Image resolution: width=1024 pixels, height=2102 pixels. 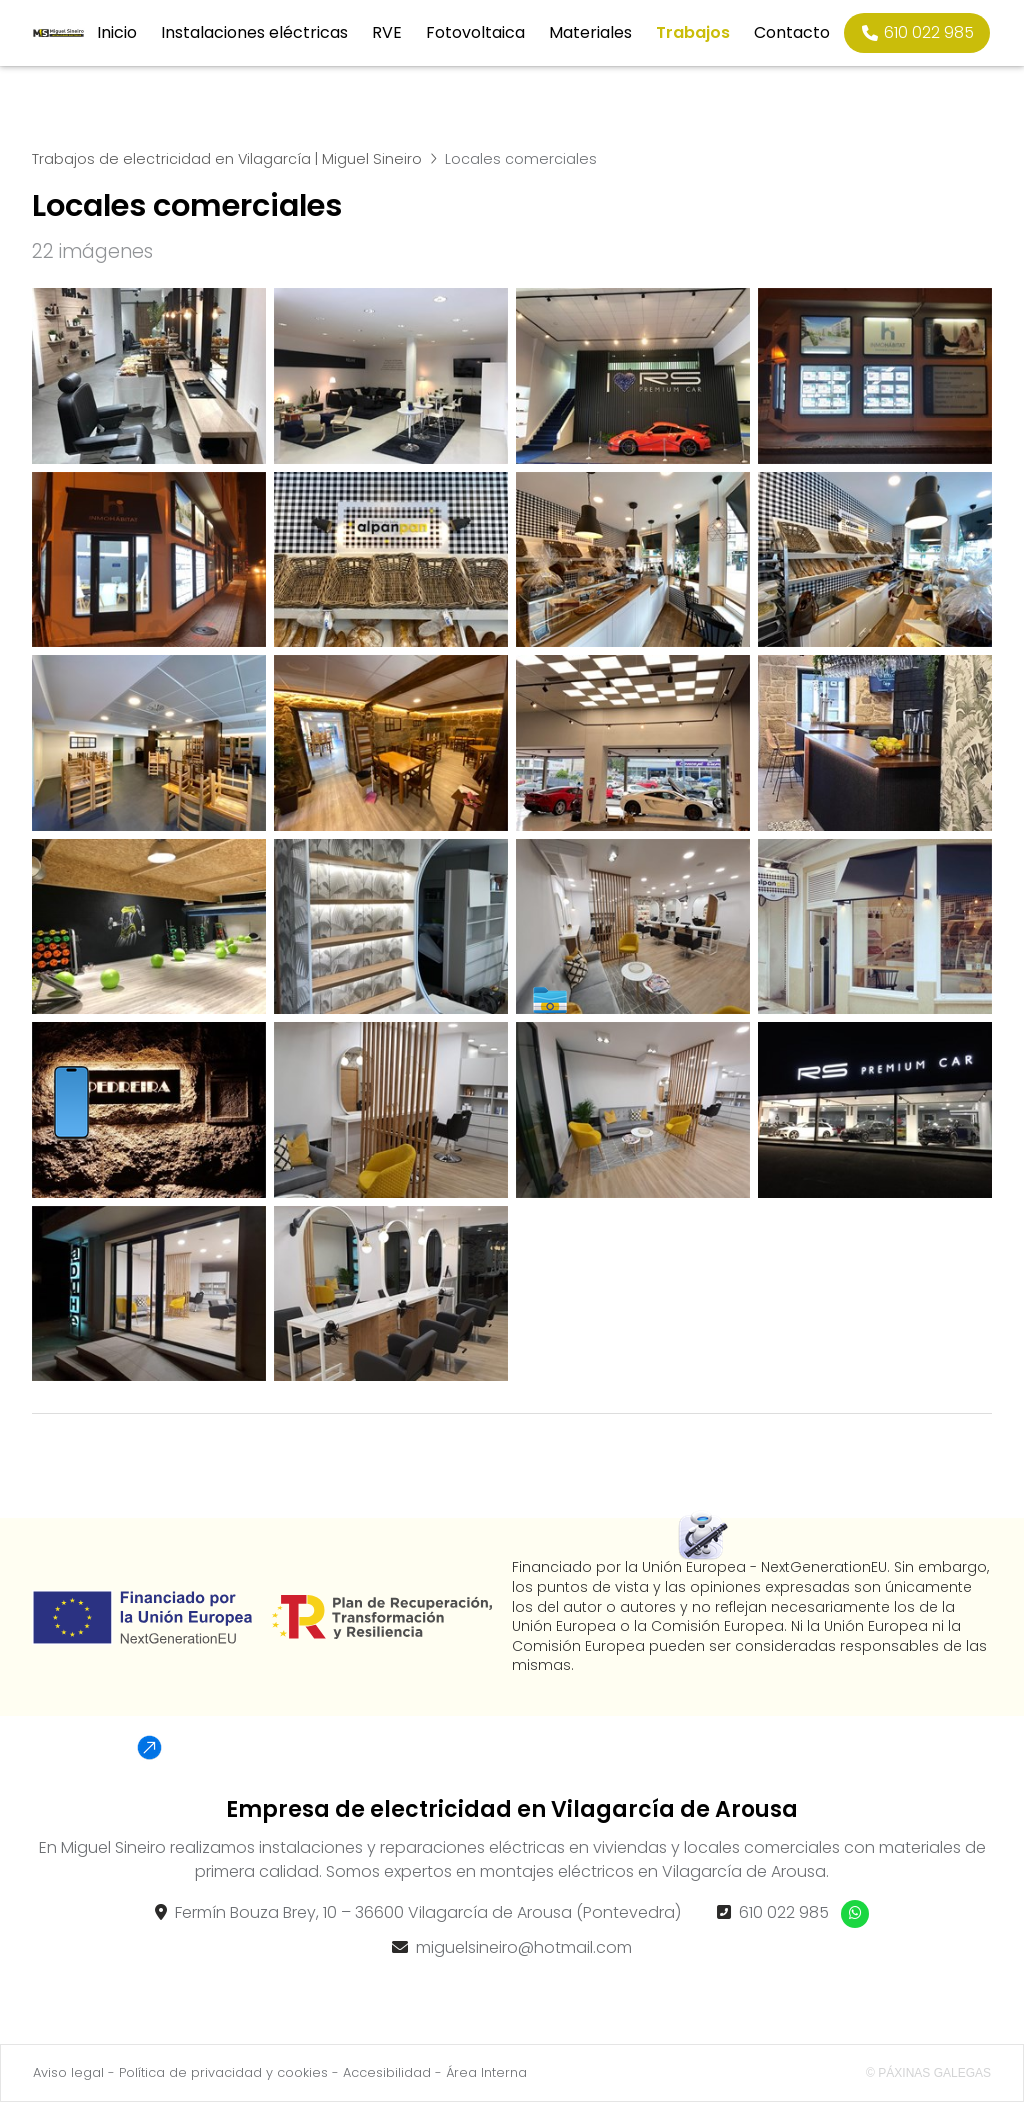 I want to click on open Automator to create automated workflows, so click(x=701, y=1537).